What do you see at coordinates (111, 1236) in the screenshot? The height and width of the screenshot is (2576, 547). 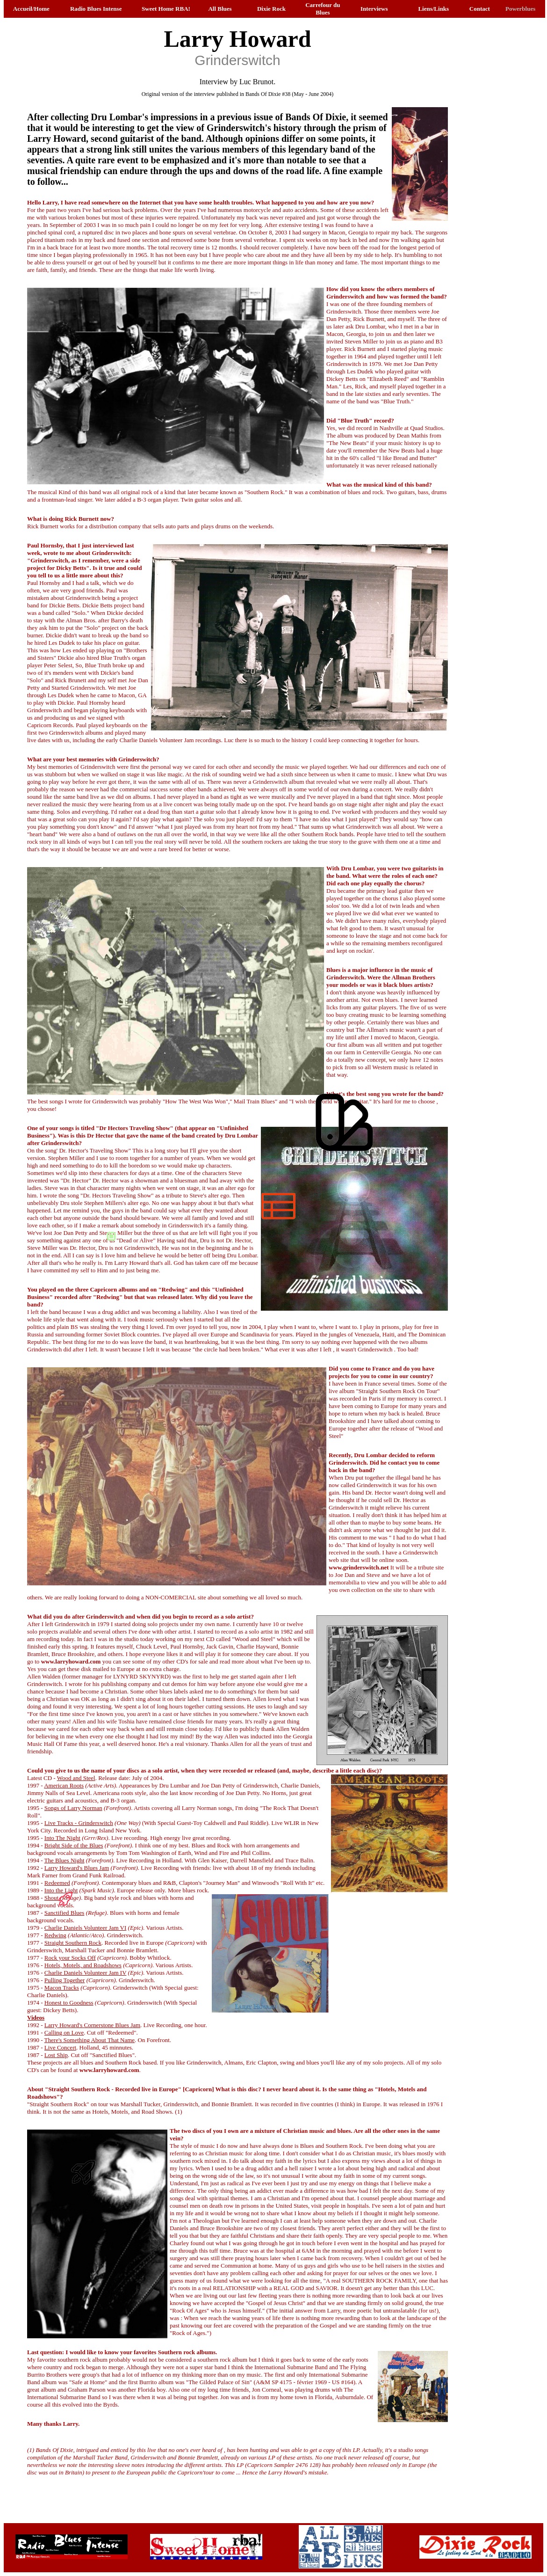 I see `view hardware or processor information` at bounding box center [111, 1236].